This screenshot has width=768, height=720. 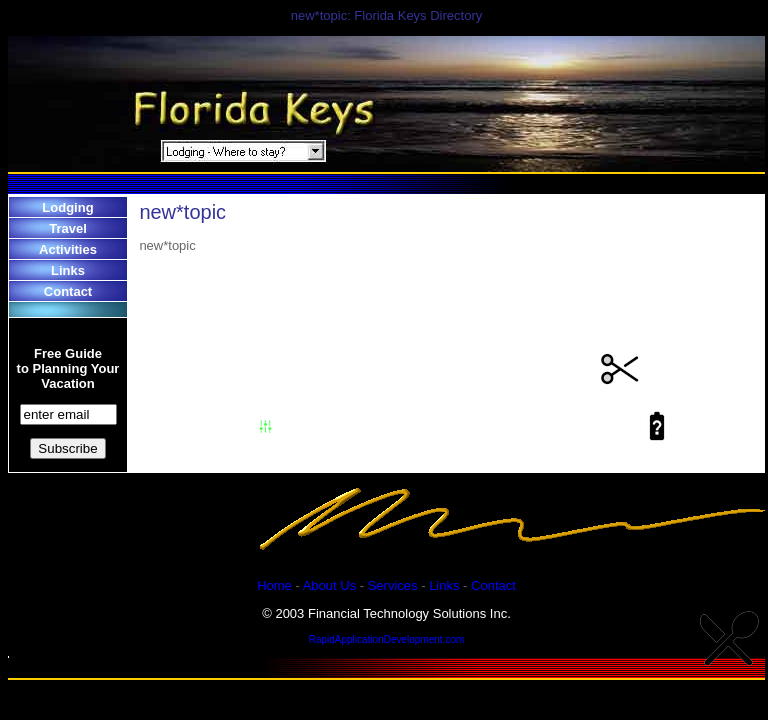 I want to click on find nearby restaurants, so click(x=728, y=638).